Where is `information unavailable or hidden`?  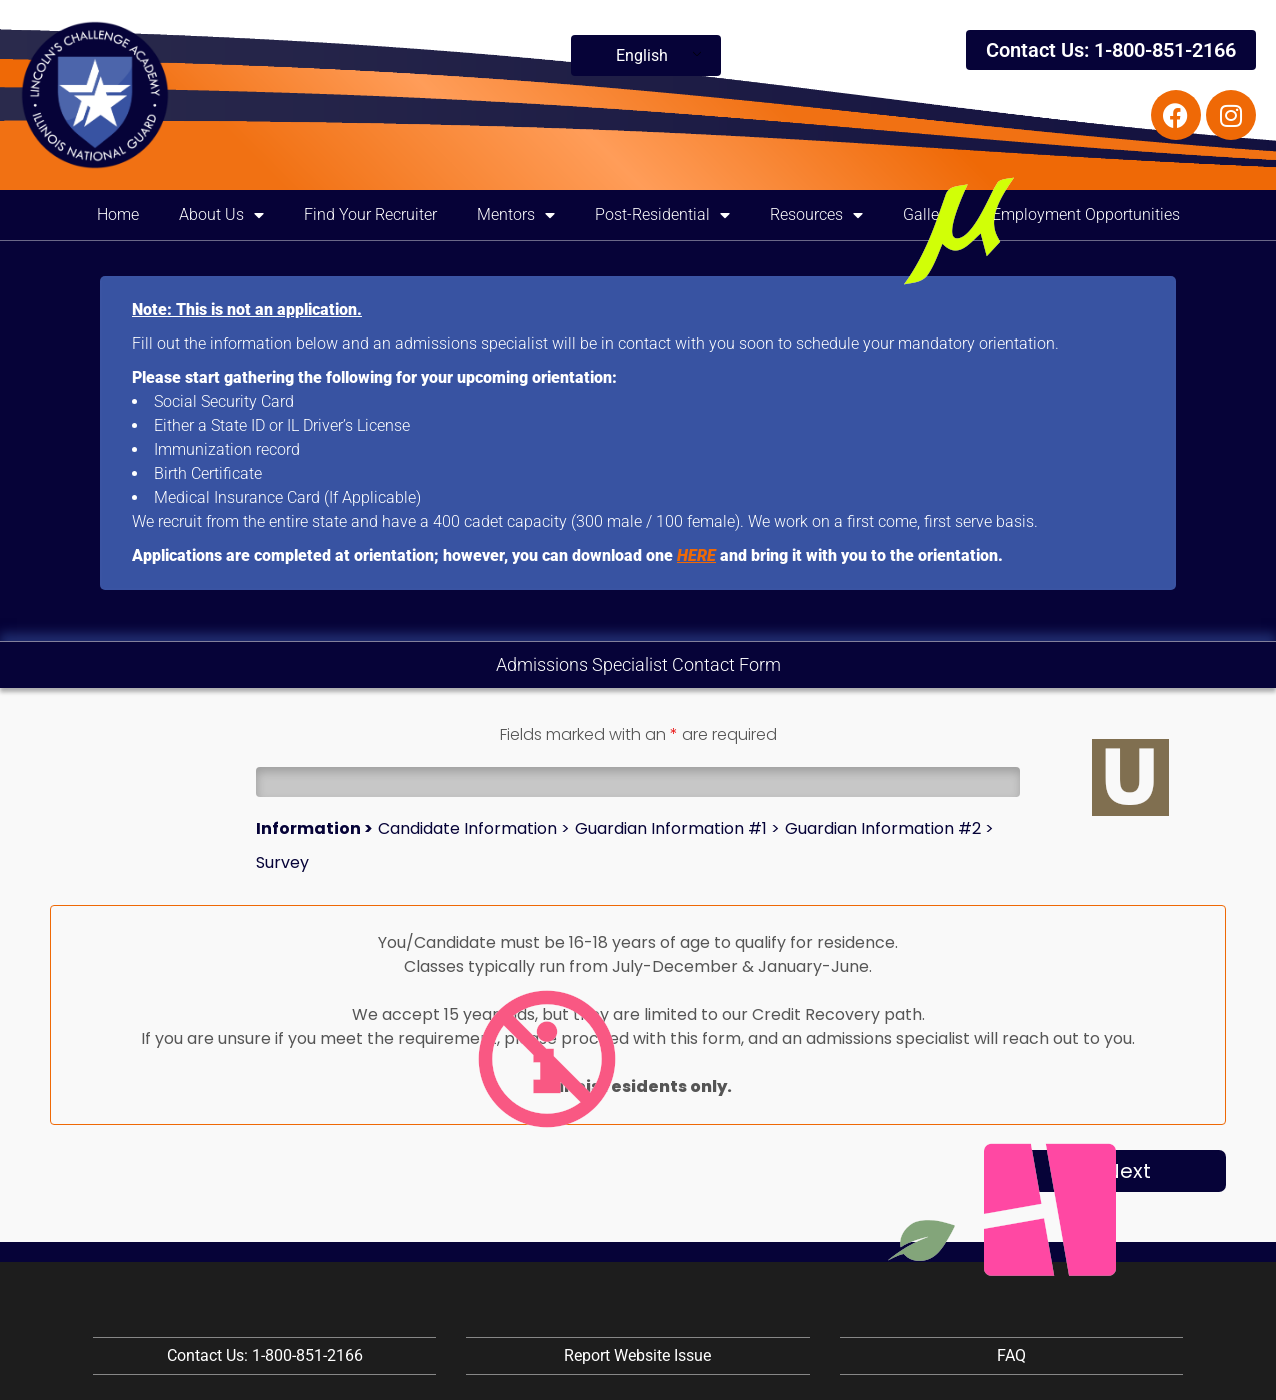
information unavailable or hidden is located at coordinates (547, 1059).